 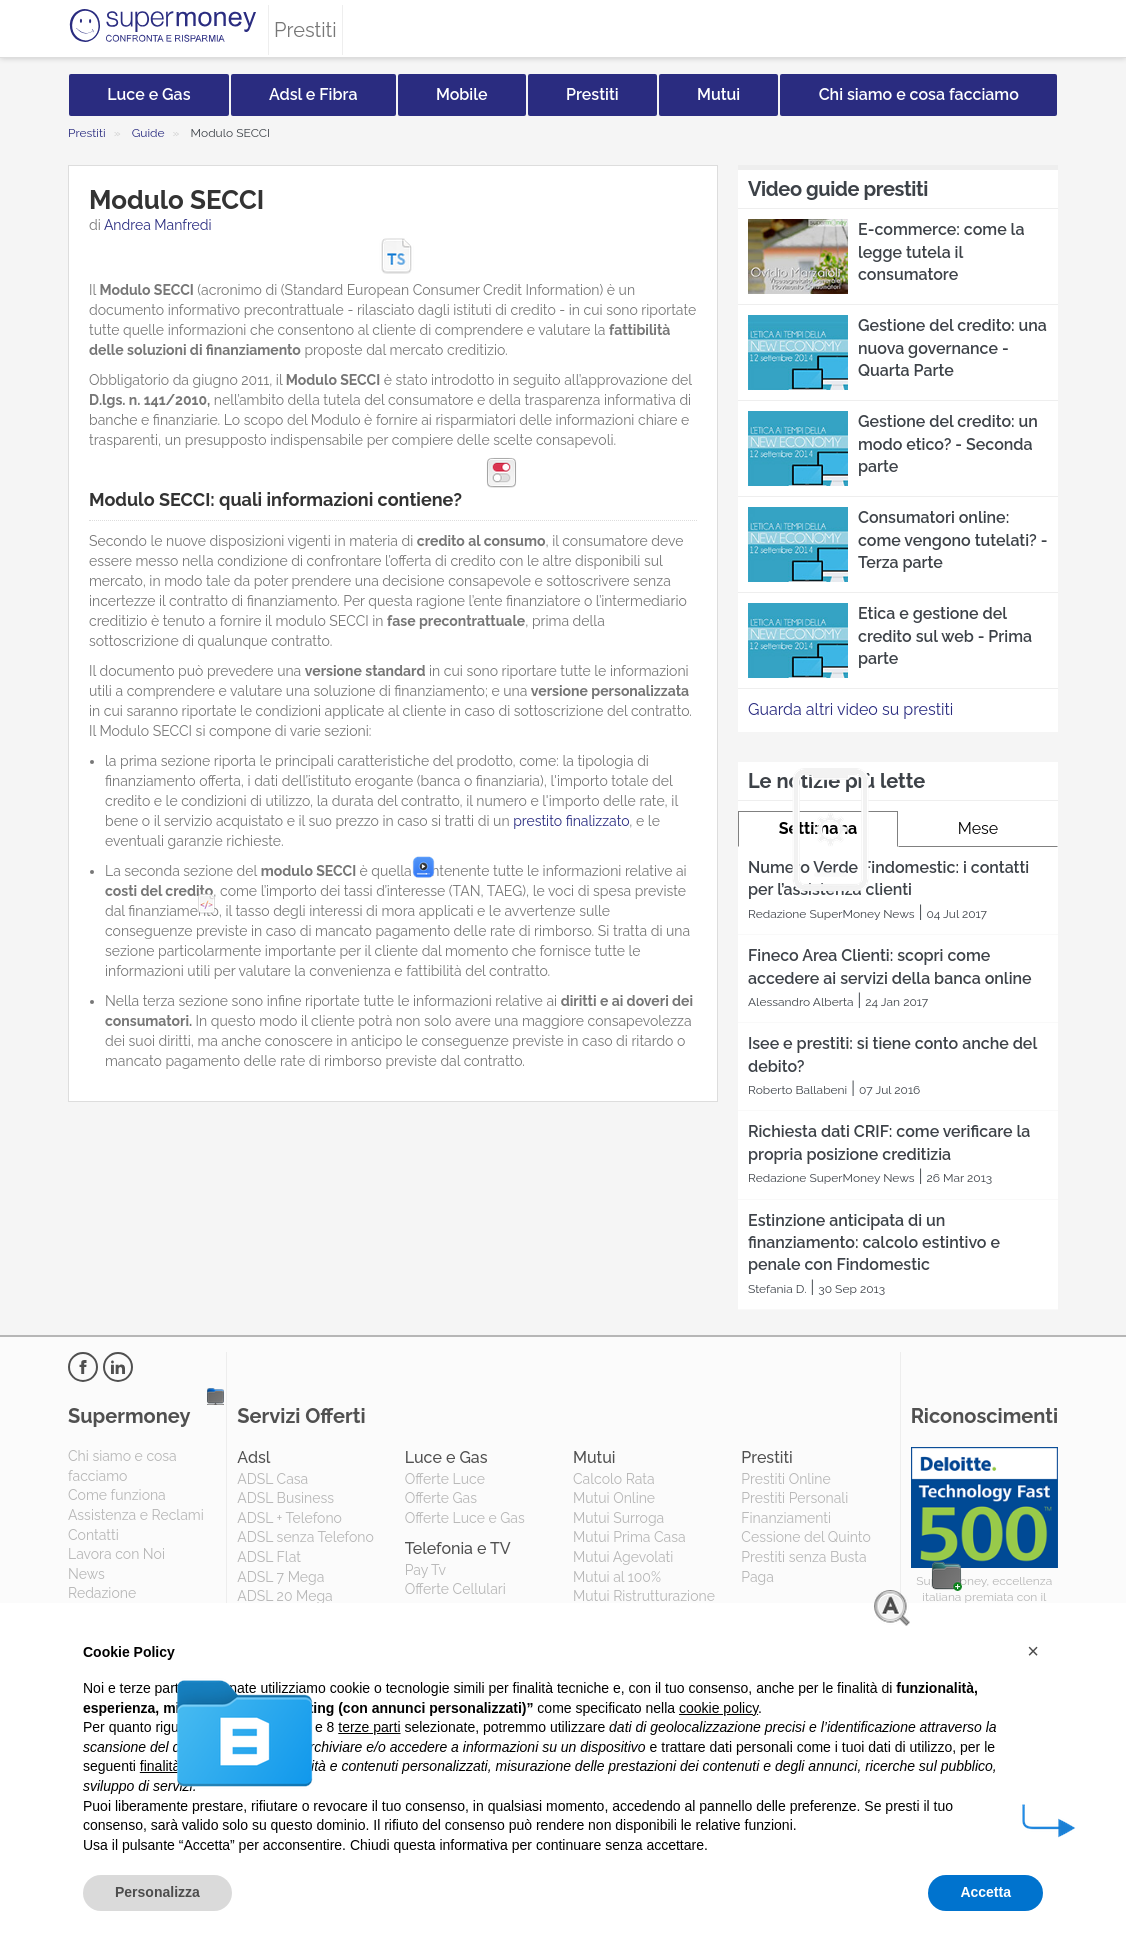 What do you see at coordinates (892, 1608) in the screenshot?
I see `search within file contents` at bounding box center [892, 1608].